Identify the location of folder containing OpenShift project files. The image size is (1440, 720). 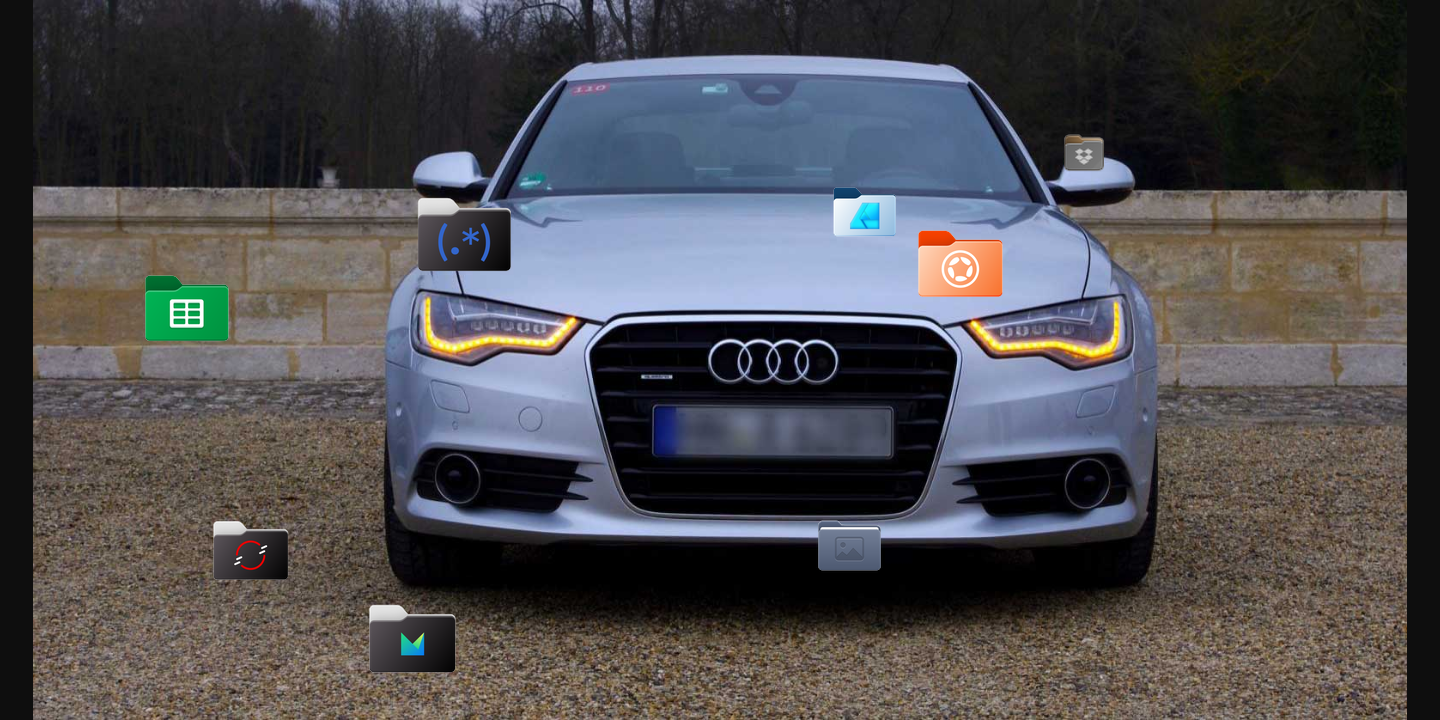
(250, 552).